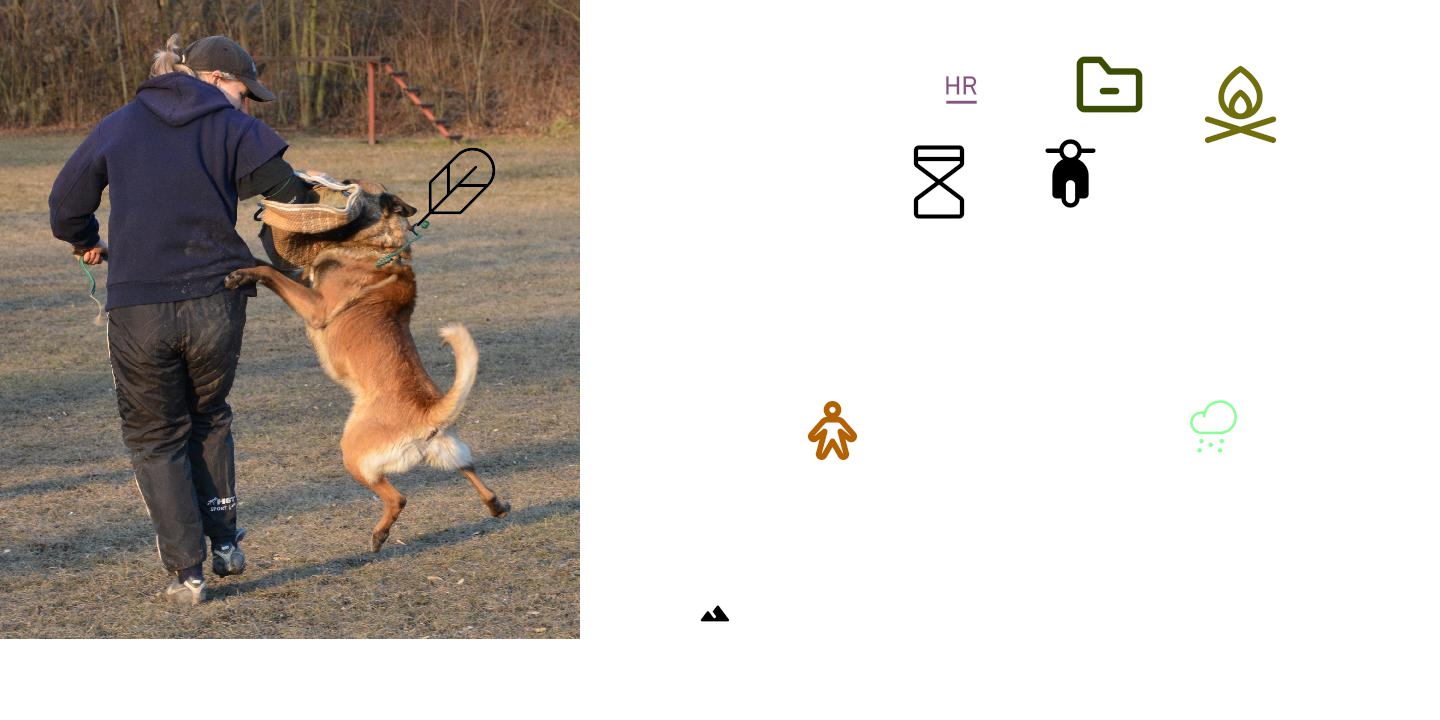  I want to click on view your profile, so click(832, 431).